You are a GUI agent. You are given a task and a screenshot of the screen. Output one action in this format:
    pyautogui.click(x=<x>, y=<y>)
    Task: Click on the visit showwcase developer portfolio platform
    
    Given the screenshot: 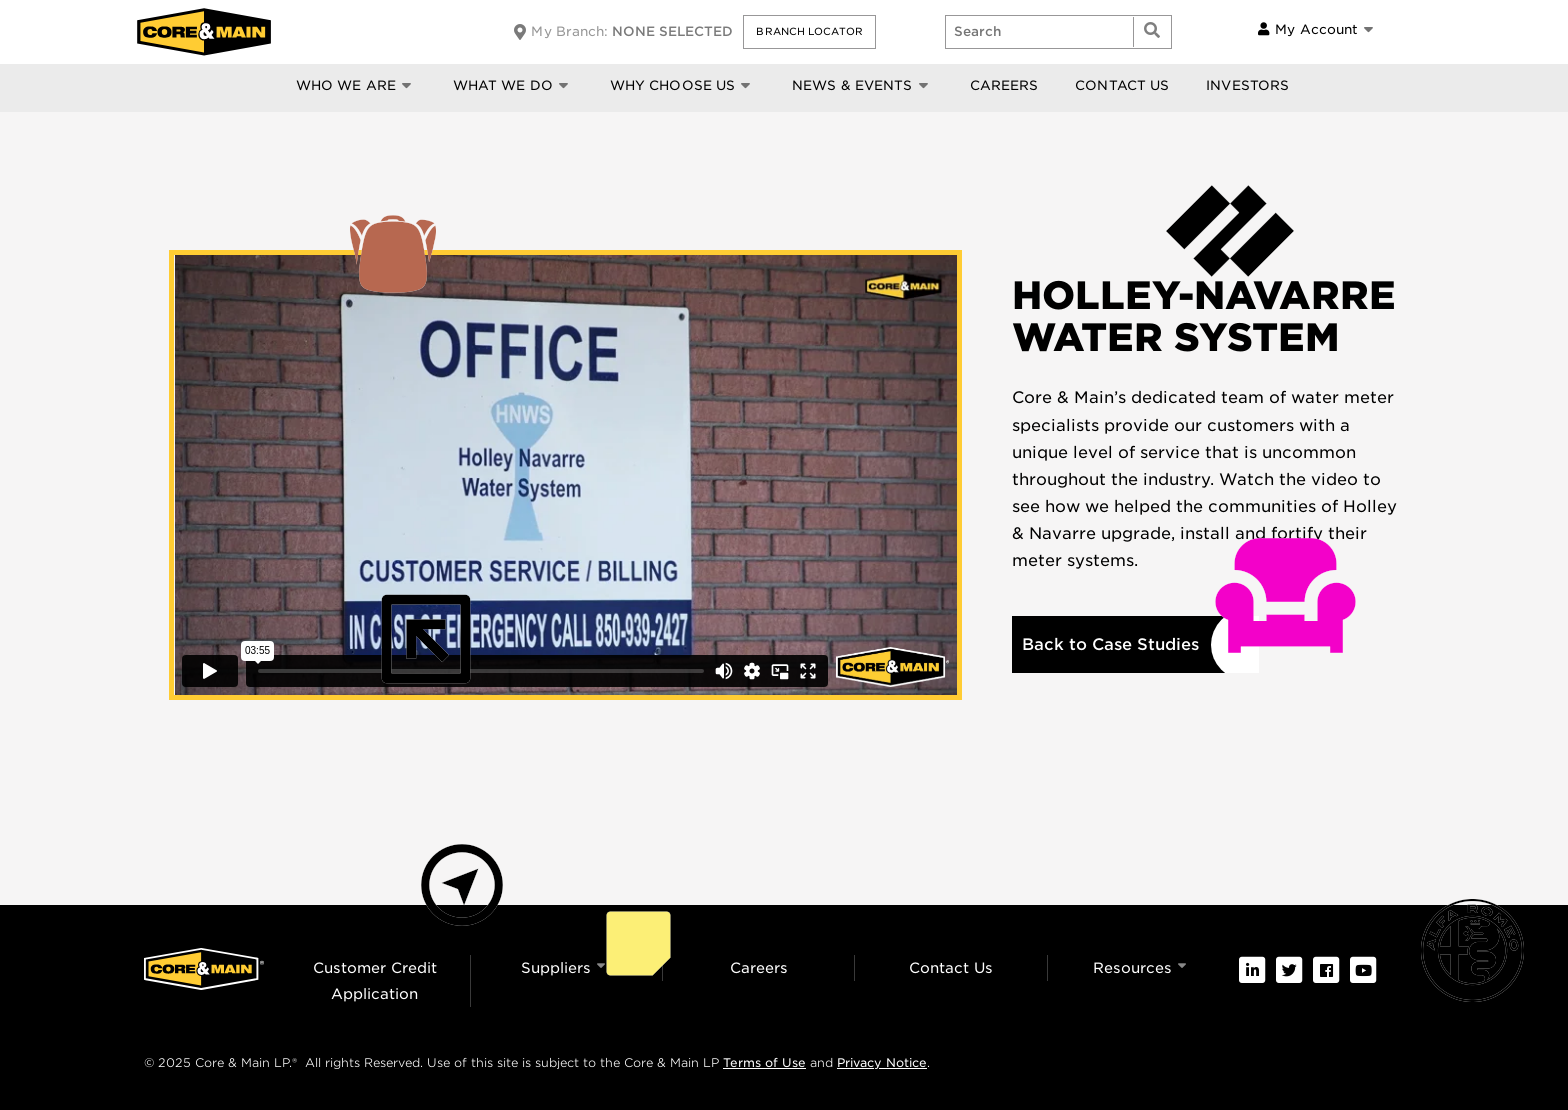 What is the action you would take?
    pyautogui.click(x=393, y=254)
    